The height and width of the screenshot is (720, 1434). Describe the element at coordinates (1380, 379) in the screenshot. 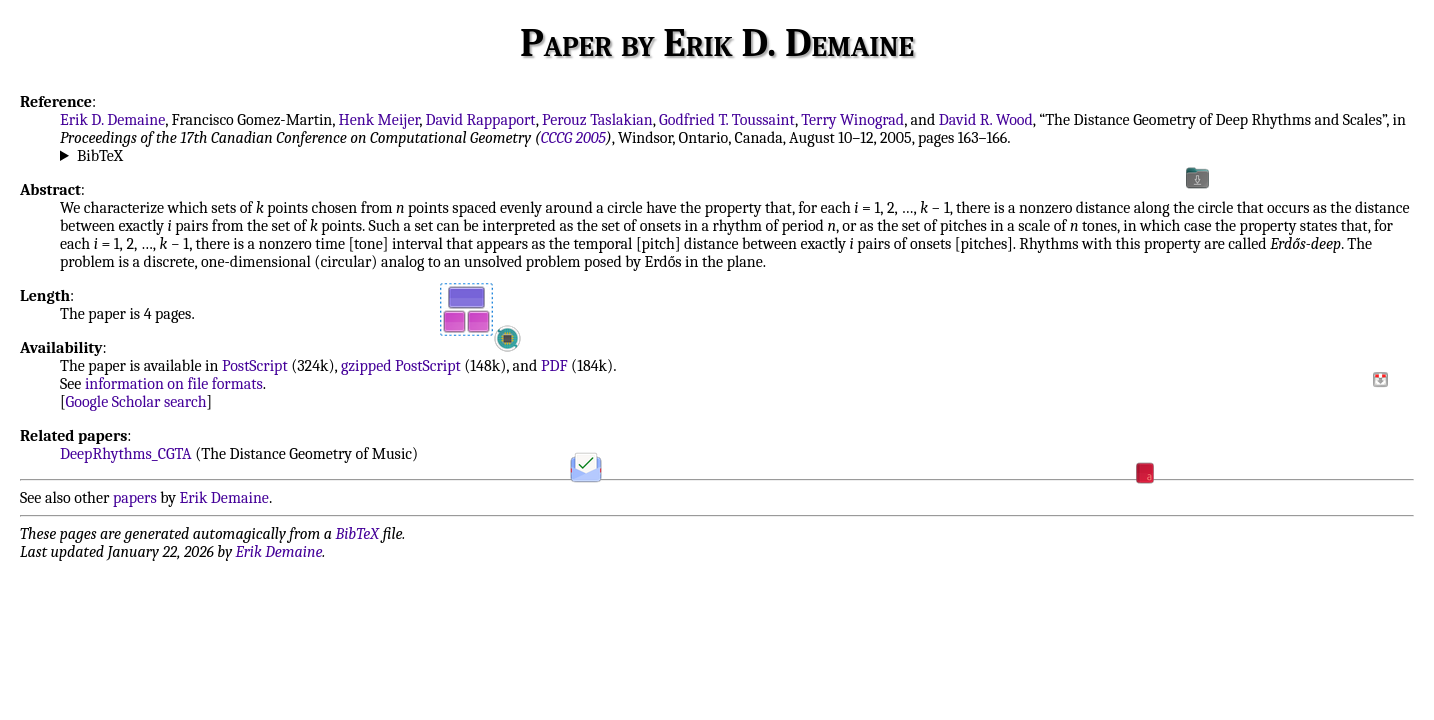

I see `open Transmission BitTorrent client` at that location.